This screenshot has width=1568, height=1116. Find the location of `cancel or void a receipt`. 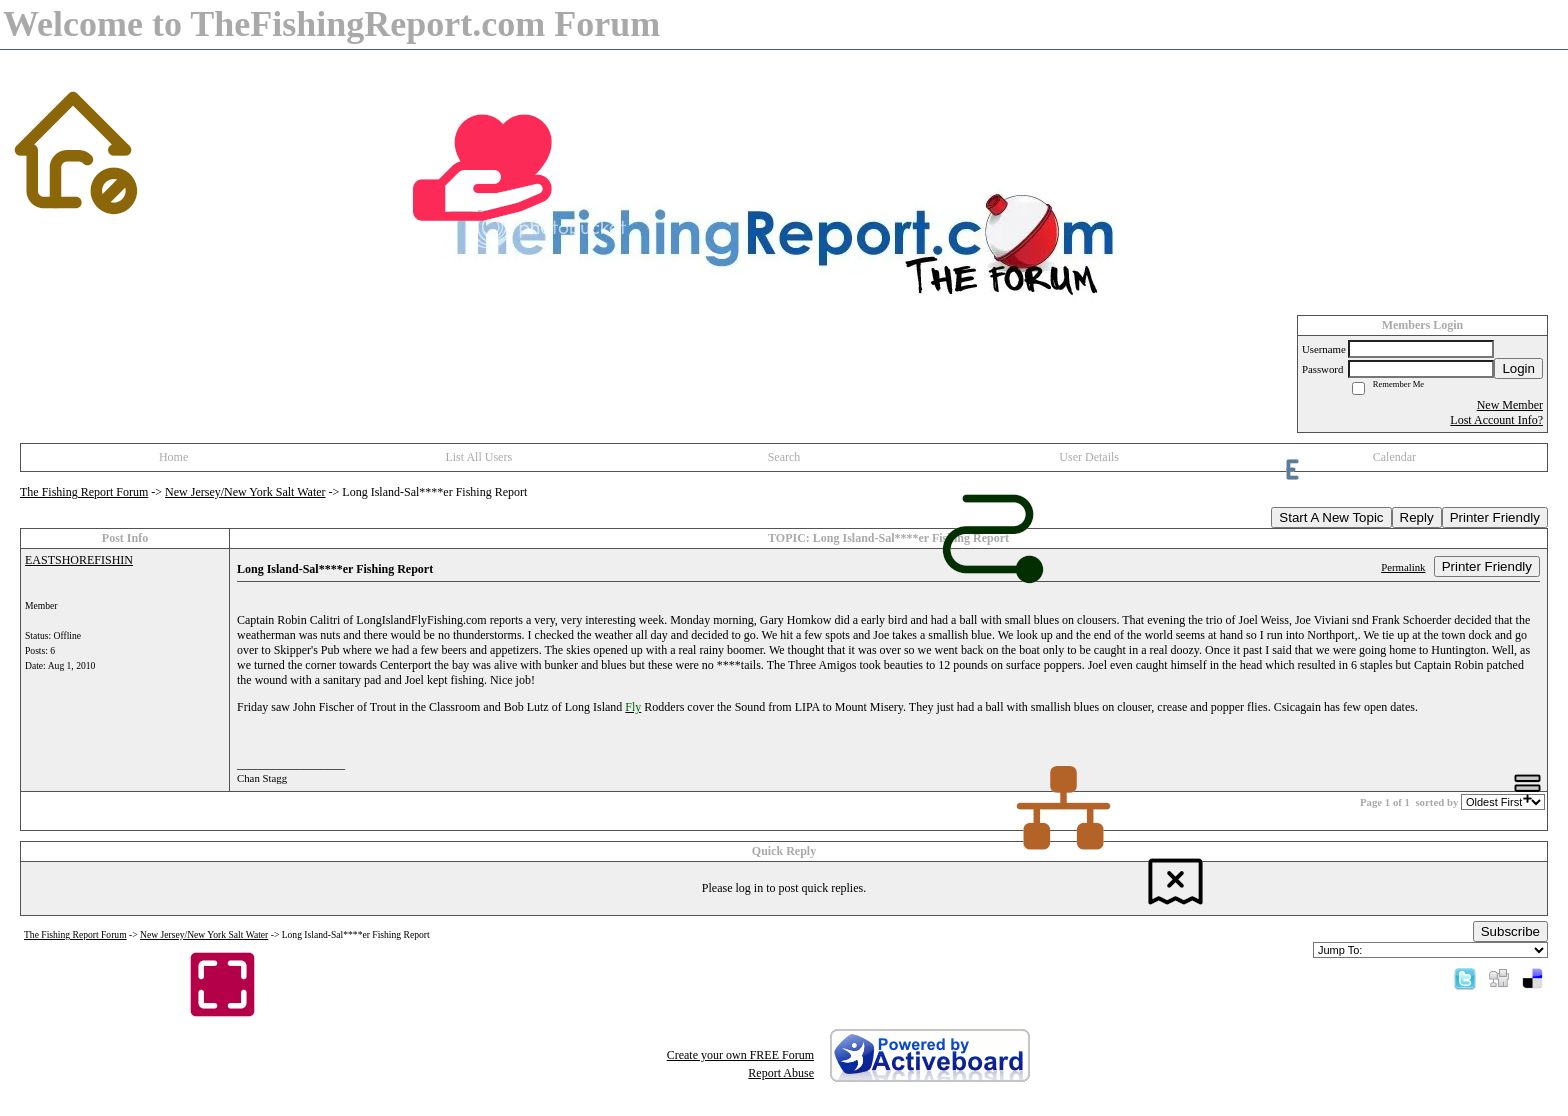

cancel or void a receipt is located at coordinates (1175, 881).